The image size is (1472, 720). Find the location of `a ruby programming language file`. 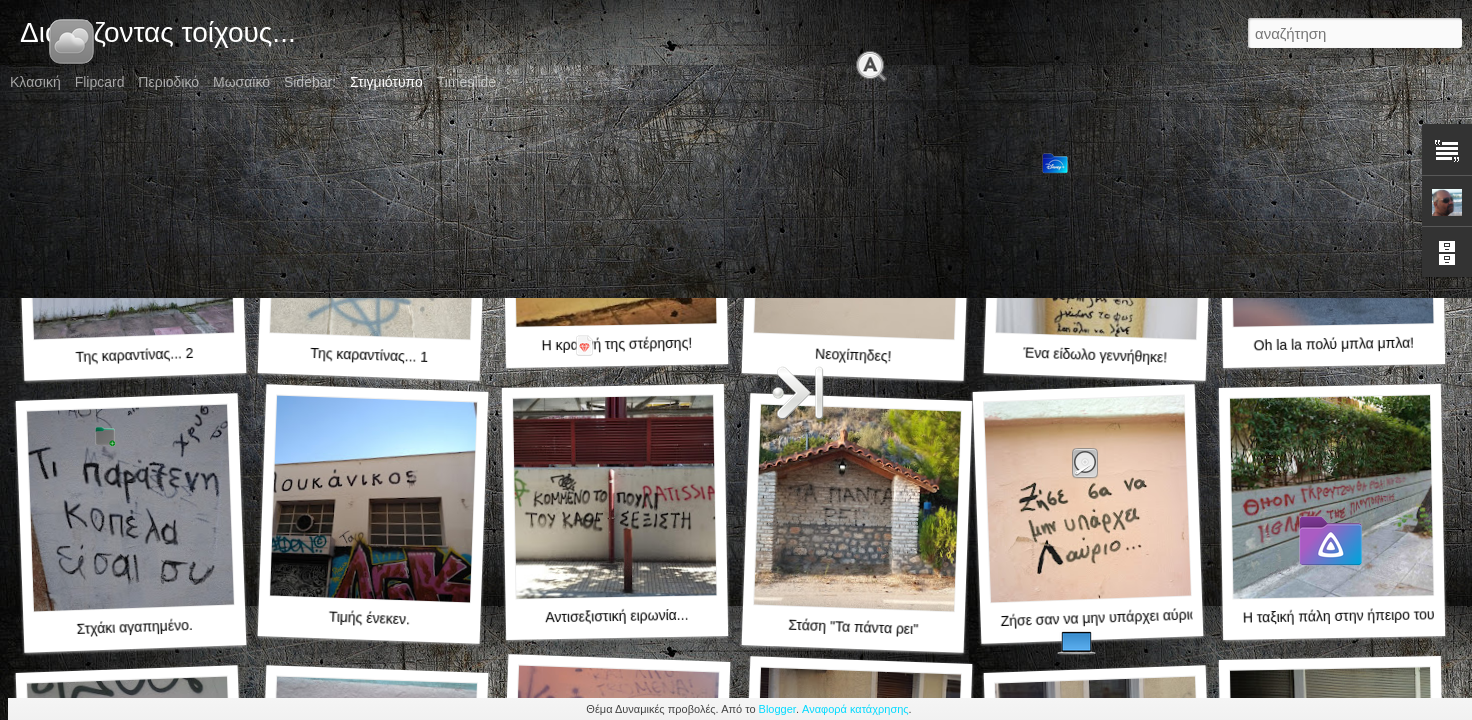

a ruby programming language file is located at coordinates (584, 345).